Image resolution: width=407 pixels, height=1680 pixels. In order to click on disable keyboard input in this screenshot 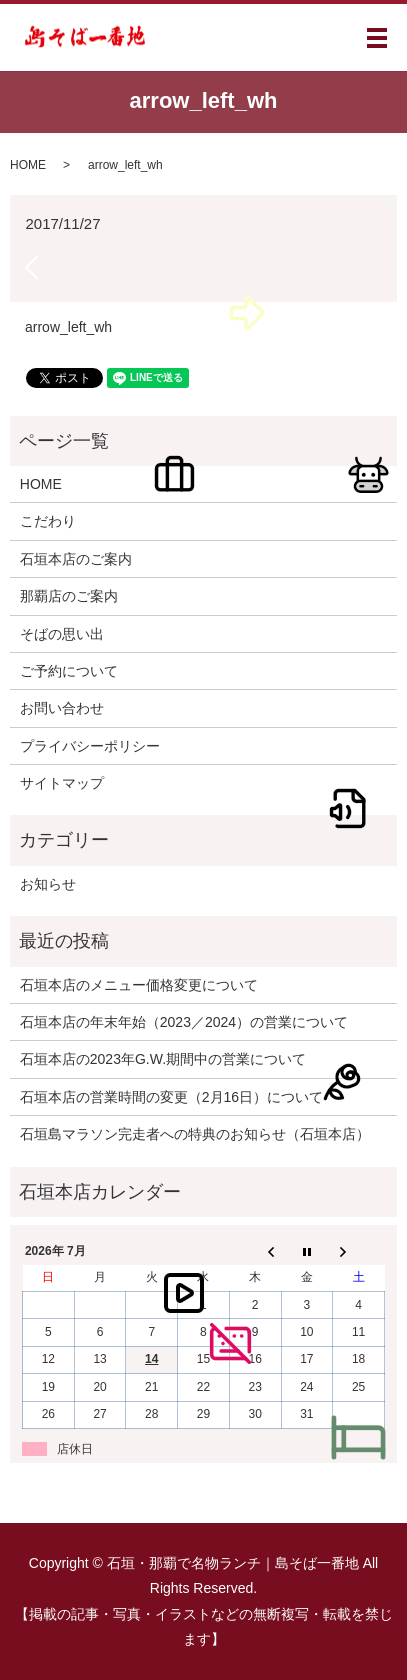, I will do `click(230, 1343)`.